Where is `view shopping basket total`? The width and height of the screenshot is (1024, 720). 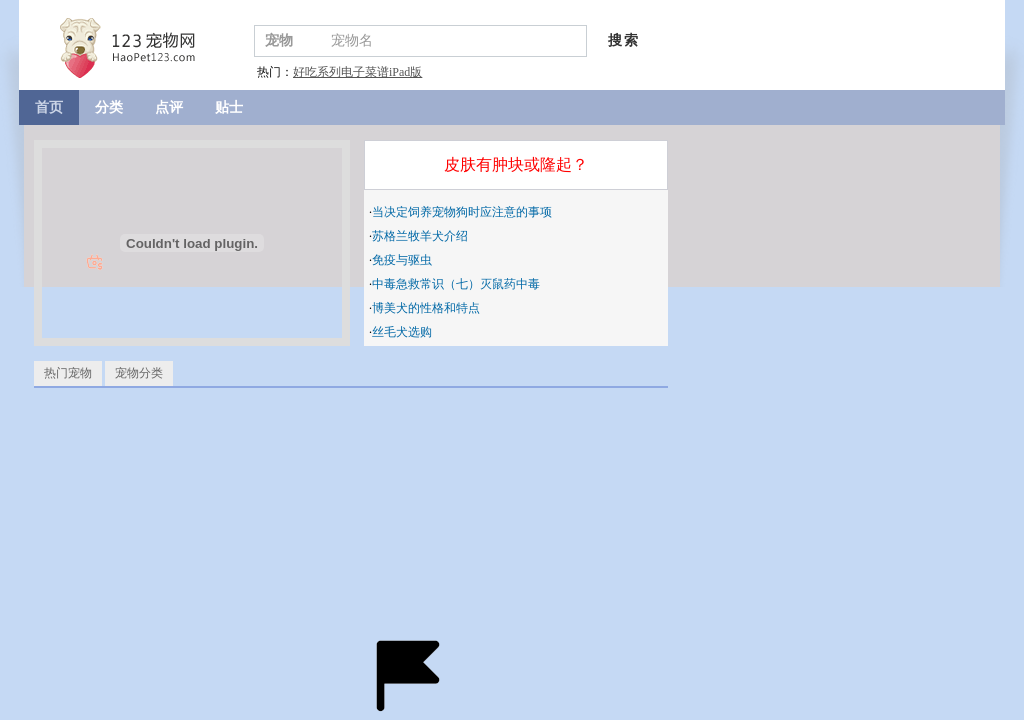
view shopping basket total is located at coordinates (94, 261).